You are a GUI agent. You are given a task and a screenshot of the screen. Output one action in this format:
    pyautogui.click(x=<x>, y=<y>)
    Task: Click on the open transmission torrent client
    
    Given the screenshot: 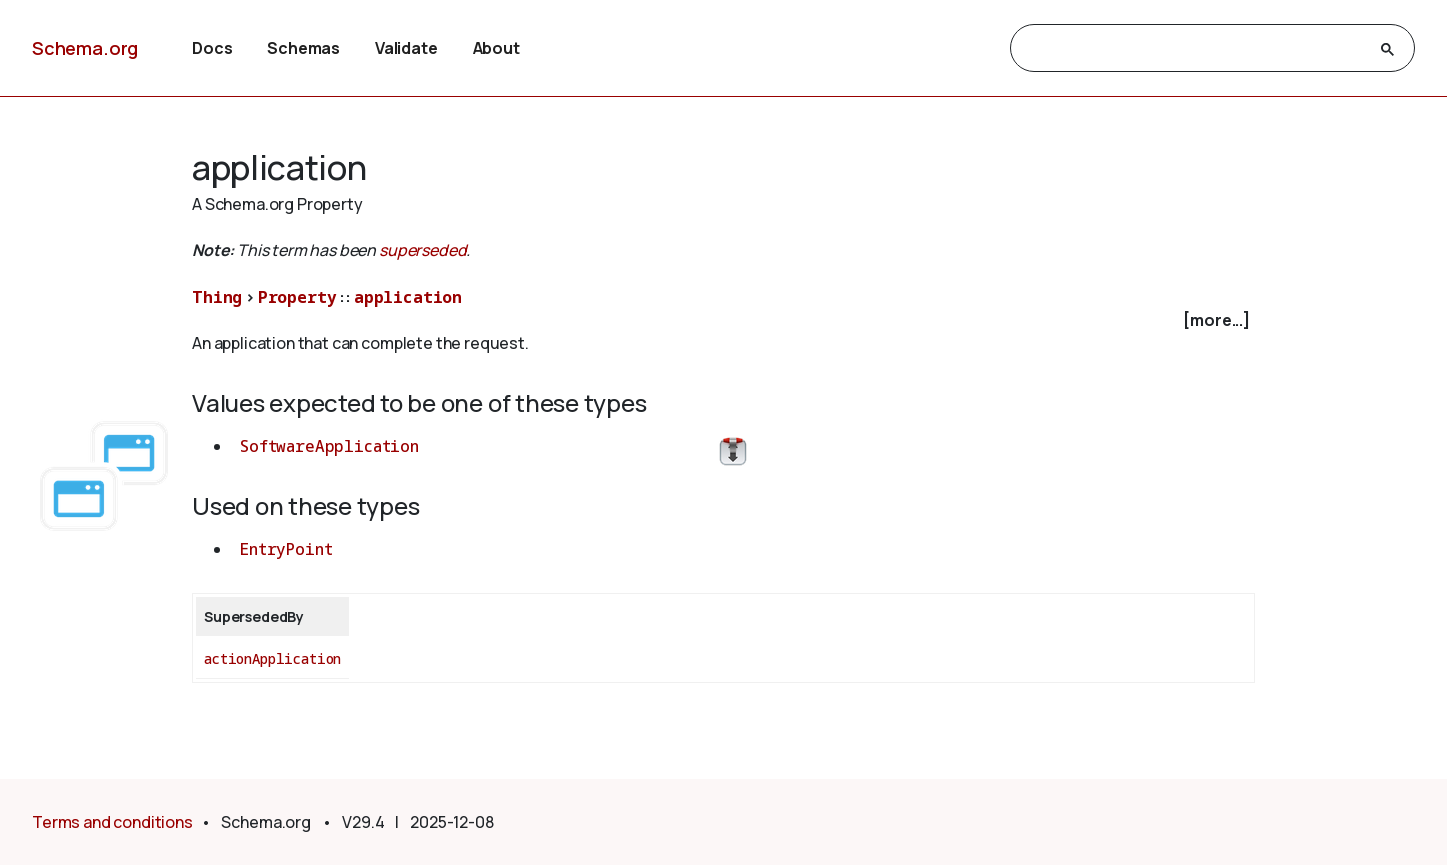 What is the action you would take?
    pyautogui.click(x=733, y=452)
    